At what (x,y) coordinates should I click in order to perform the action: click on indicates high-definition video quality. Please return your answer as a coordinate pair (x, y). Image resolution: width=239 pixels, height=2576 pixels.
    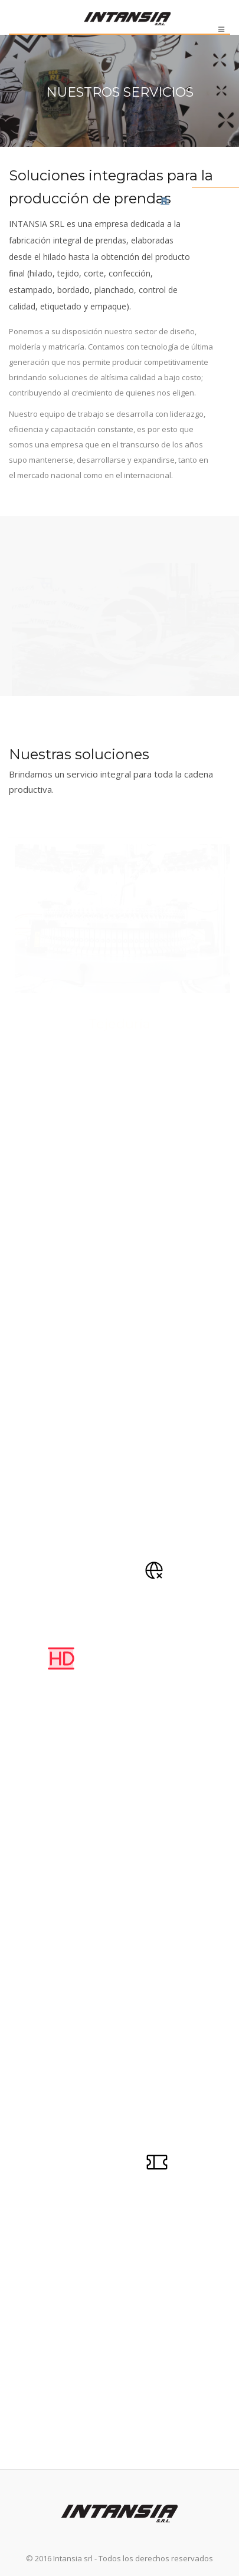
    Looking at the image, I should click on (61, 1658).